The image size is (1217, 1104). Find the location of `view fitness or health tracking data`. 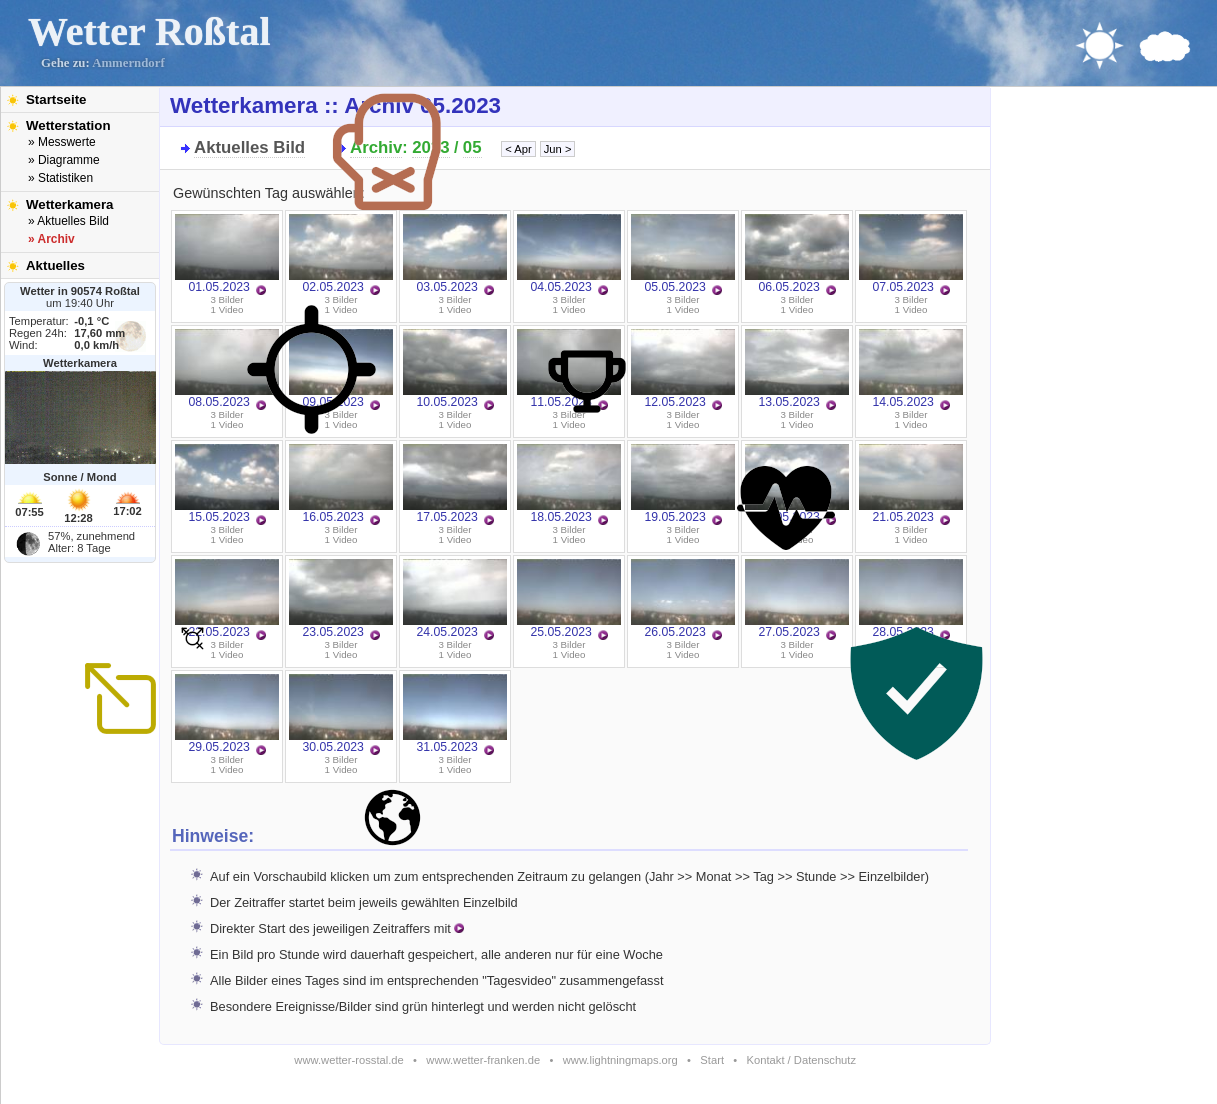

view fitness or health tracking data is located at coordinates (786, 508).